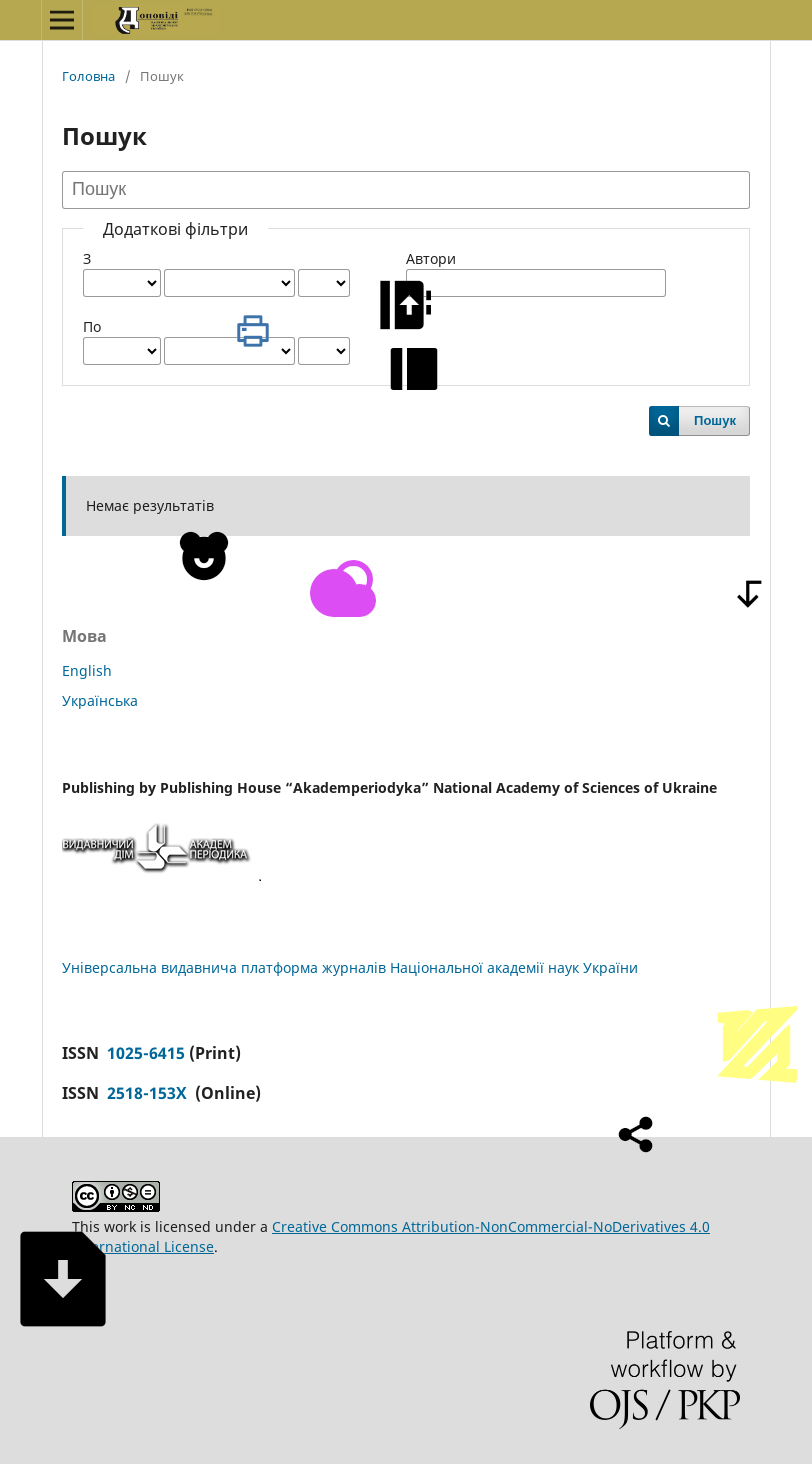 Image resolution: width=812 pixels, height=1464 pixels. I want to click on print the current document, so click(253, 331).